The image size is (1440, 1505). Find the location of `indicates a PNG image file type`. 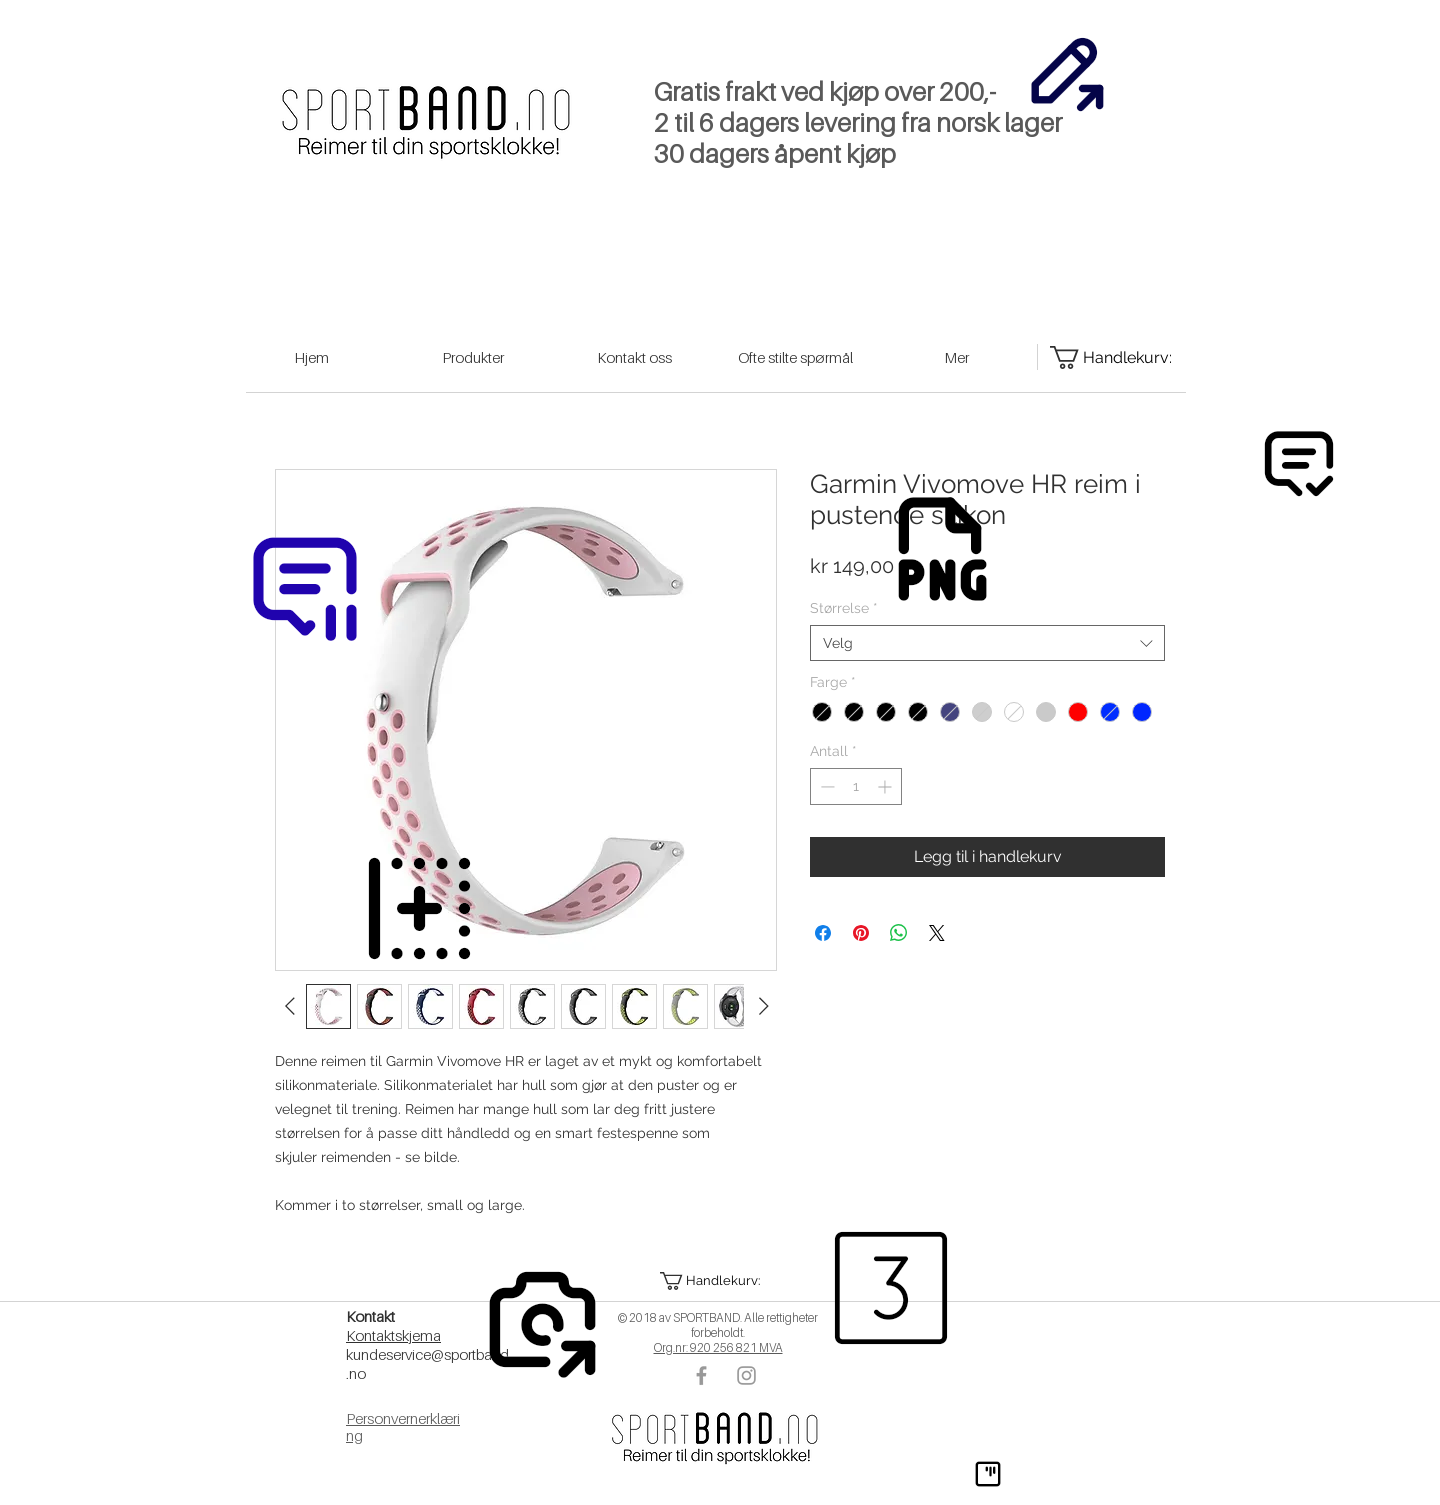

indicates a PNG image file type is located at coordinates (940, 549).